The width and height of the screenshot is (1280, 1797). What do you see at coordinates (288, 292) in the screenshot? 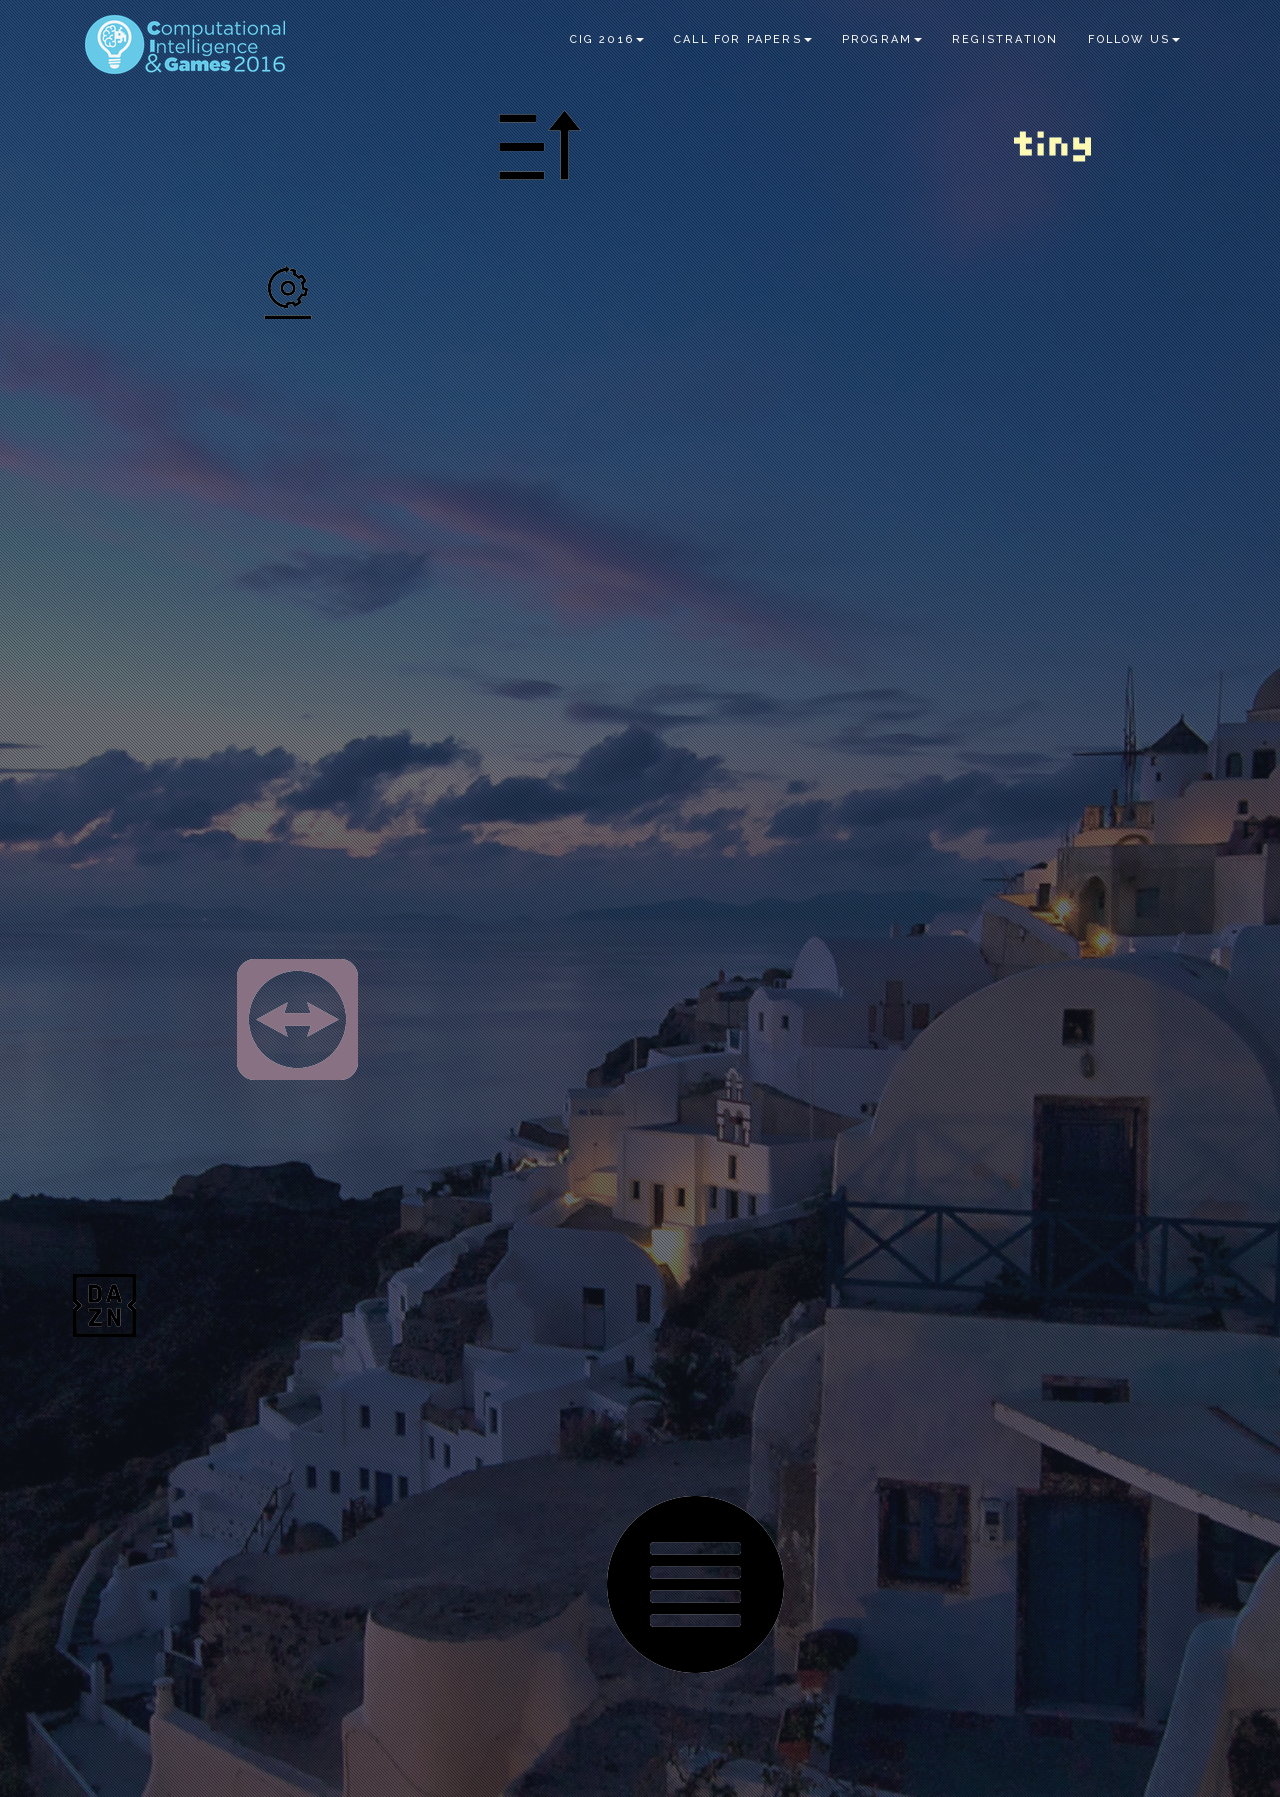
I see `JFrog Pipelines logo` at bounding box center [288, 292].